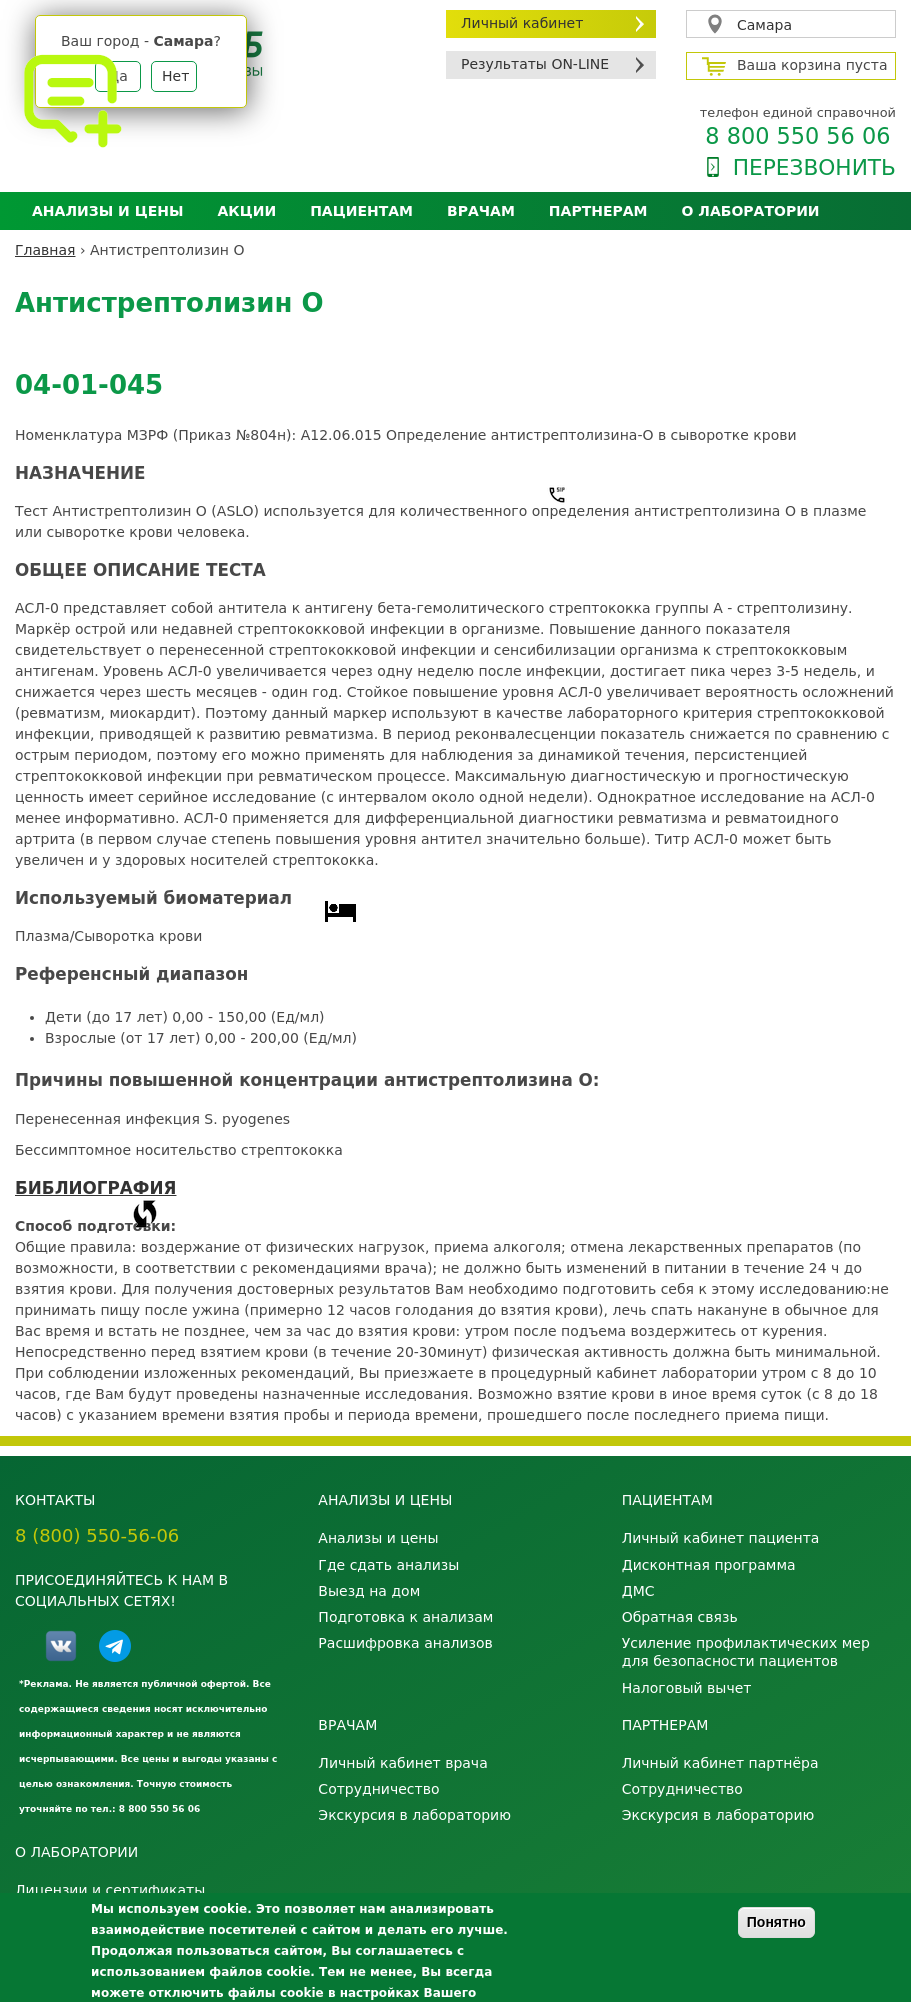 The height and width of the screenshot is (2002, 911). What do you see at coordinates (557, 495) in the screenshot?
I see `make a SIP (internet protocol) phone call` at bounding box center [557, 495].